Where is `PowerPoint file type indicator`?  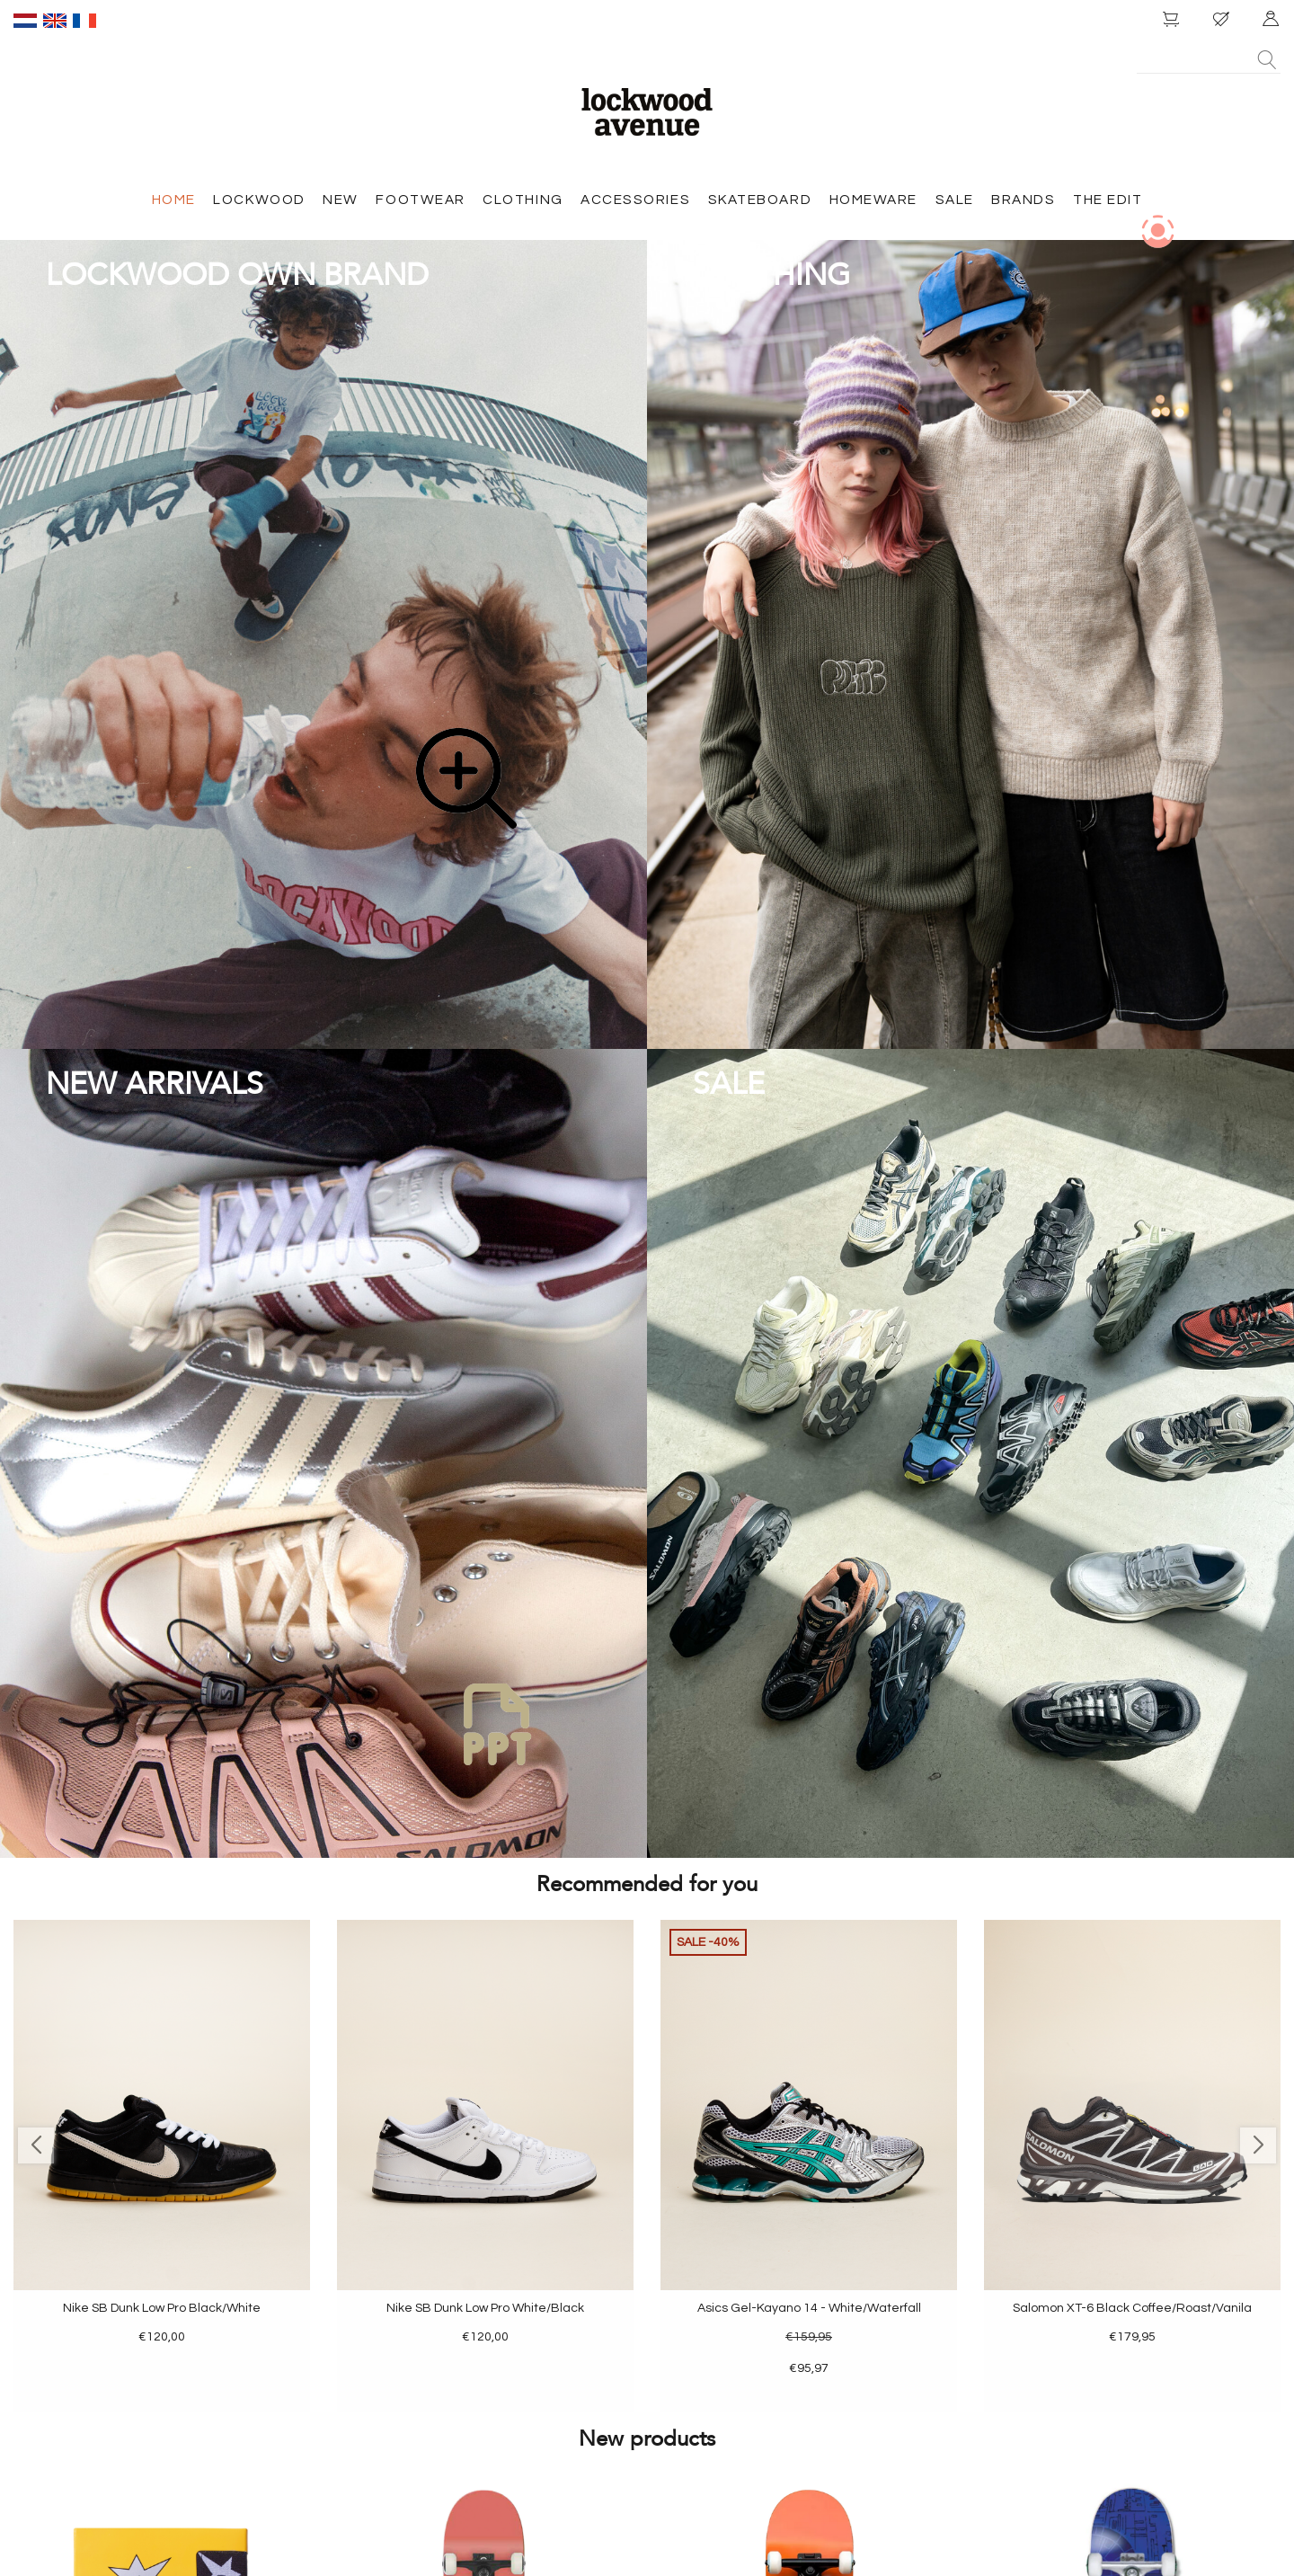
PowerPoint file type indicator is located at coordinates (496, 1724).